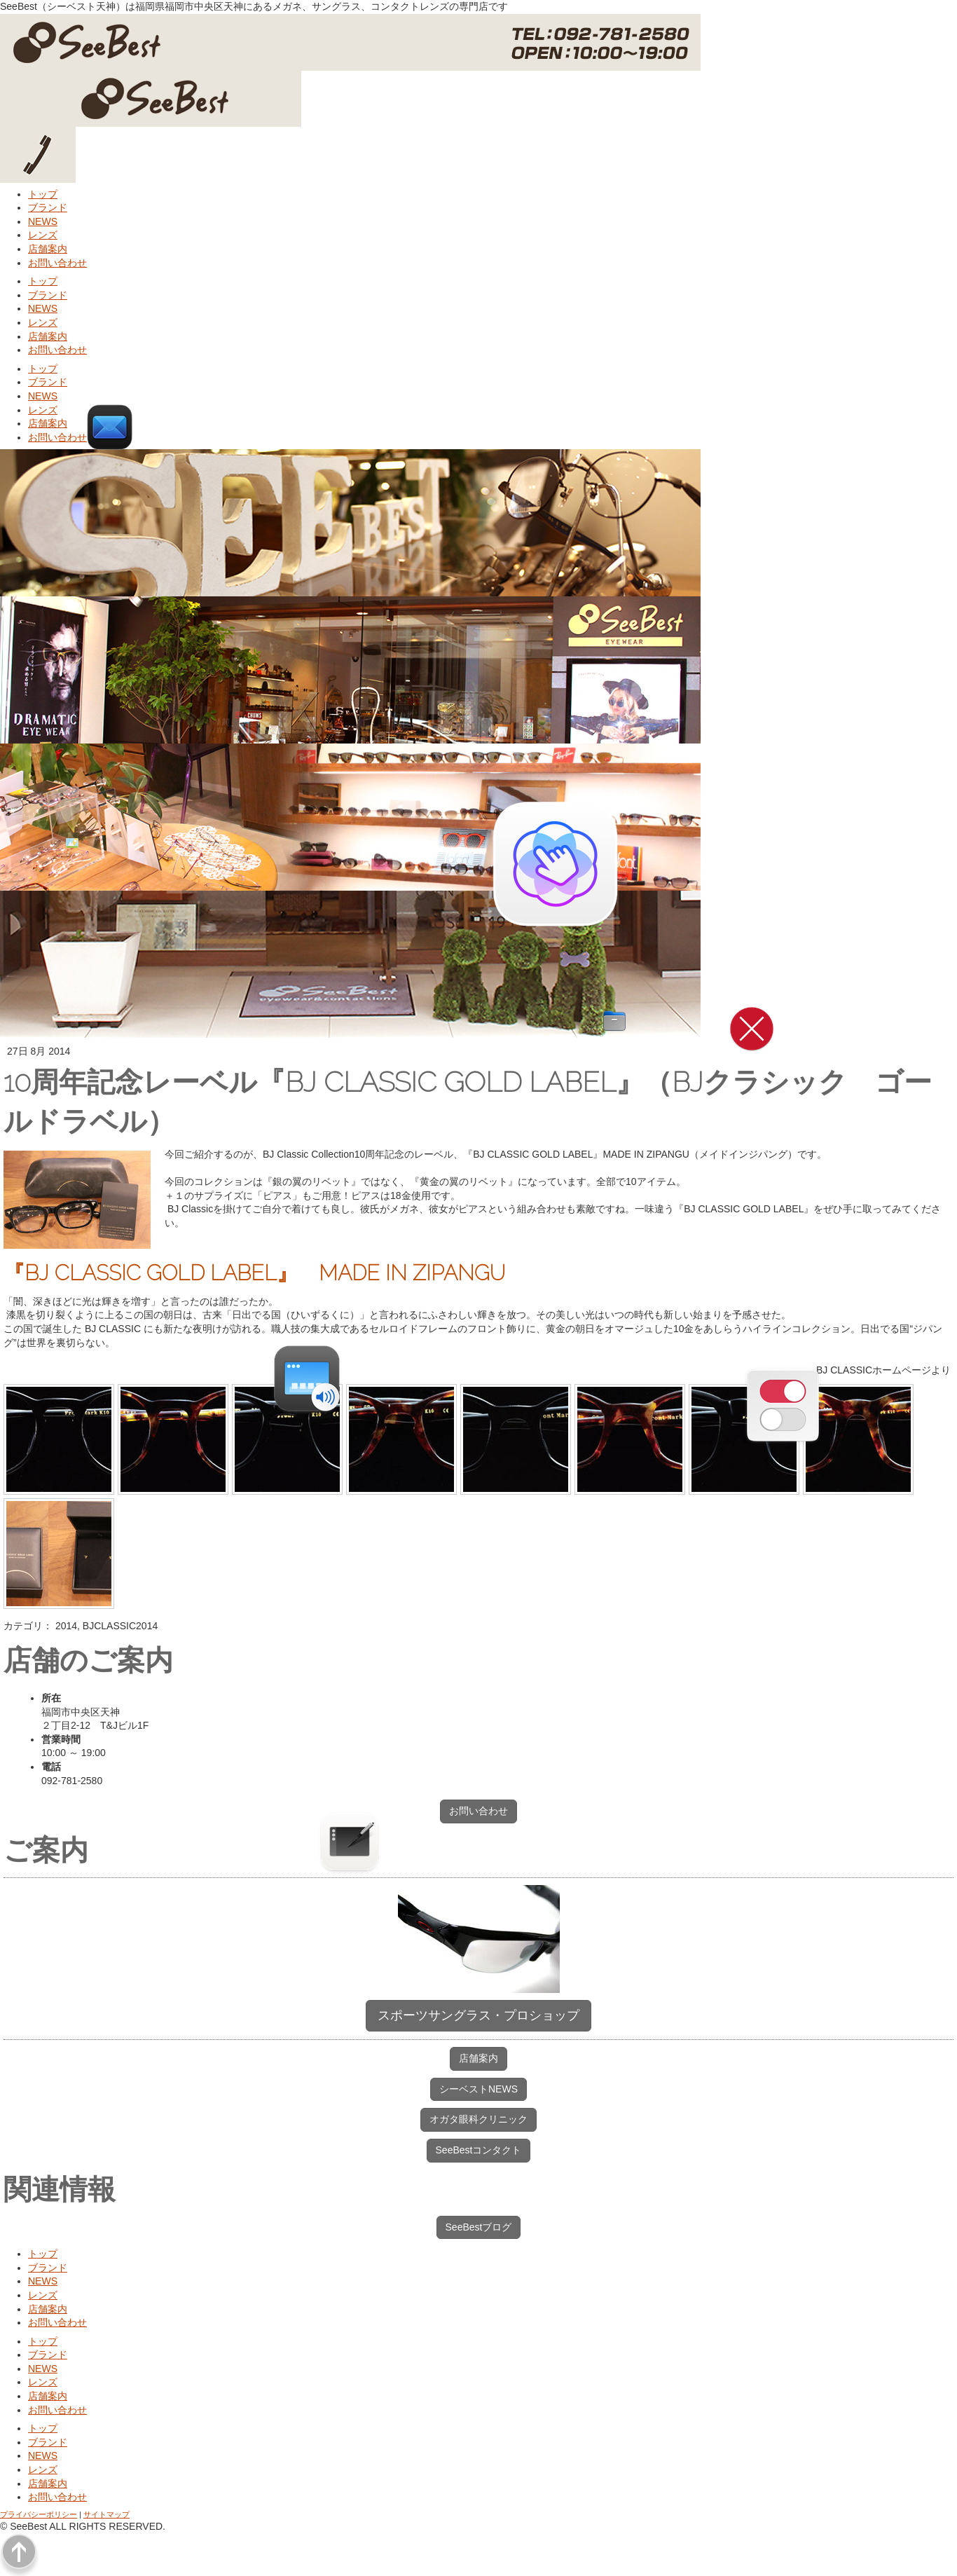 This screenshot has width=957, height=2576. Describe the element at coordinates (783, 1405) in the screenshot. I see `open unity tweak tool settings` at that location.